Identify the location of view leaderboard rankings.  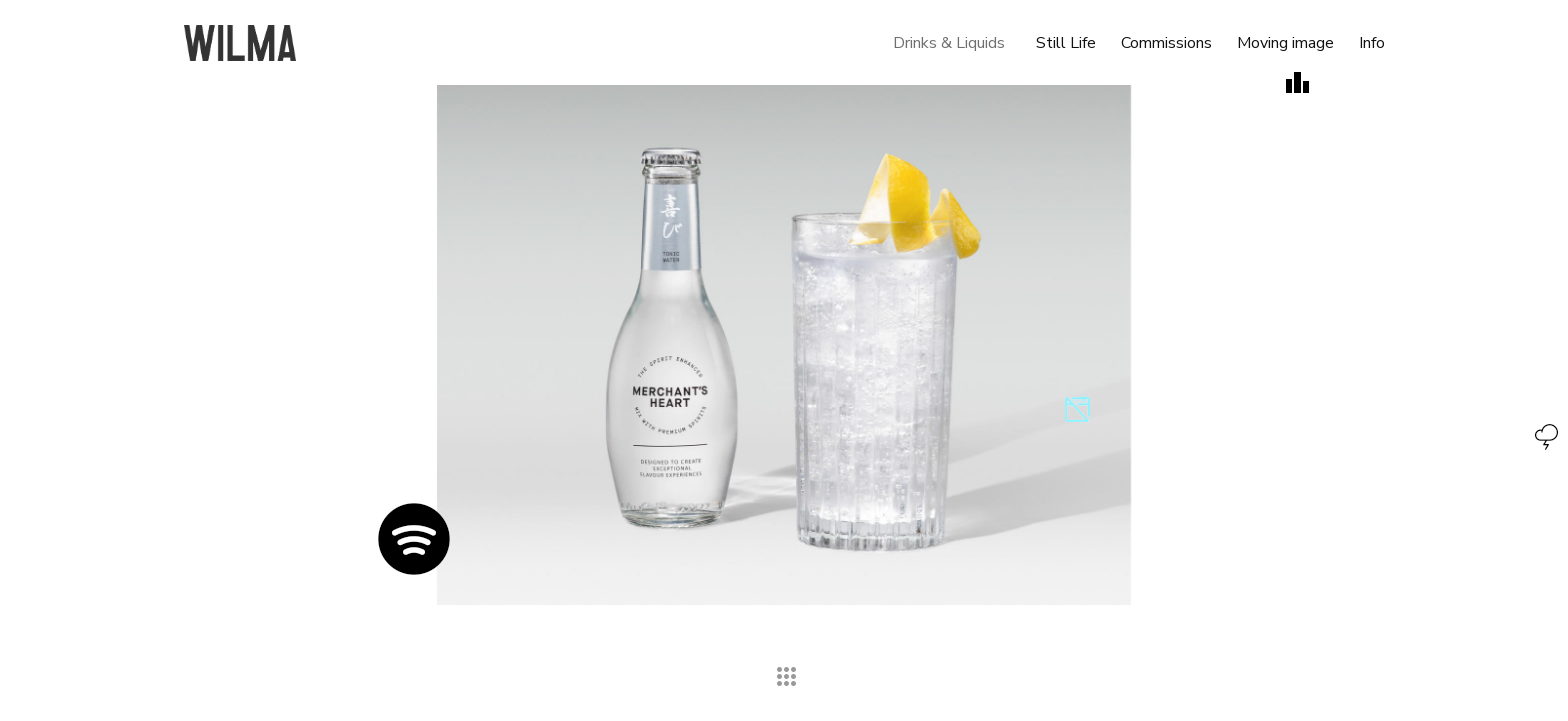
(1297, 82).